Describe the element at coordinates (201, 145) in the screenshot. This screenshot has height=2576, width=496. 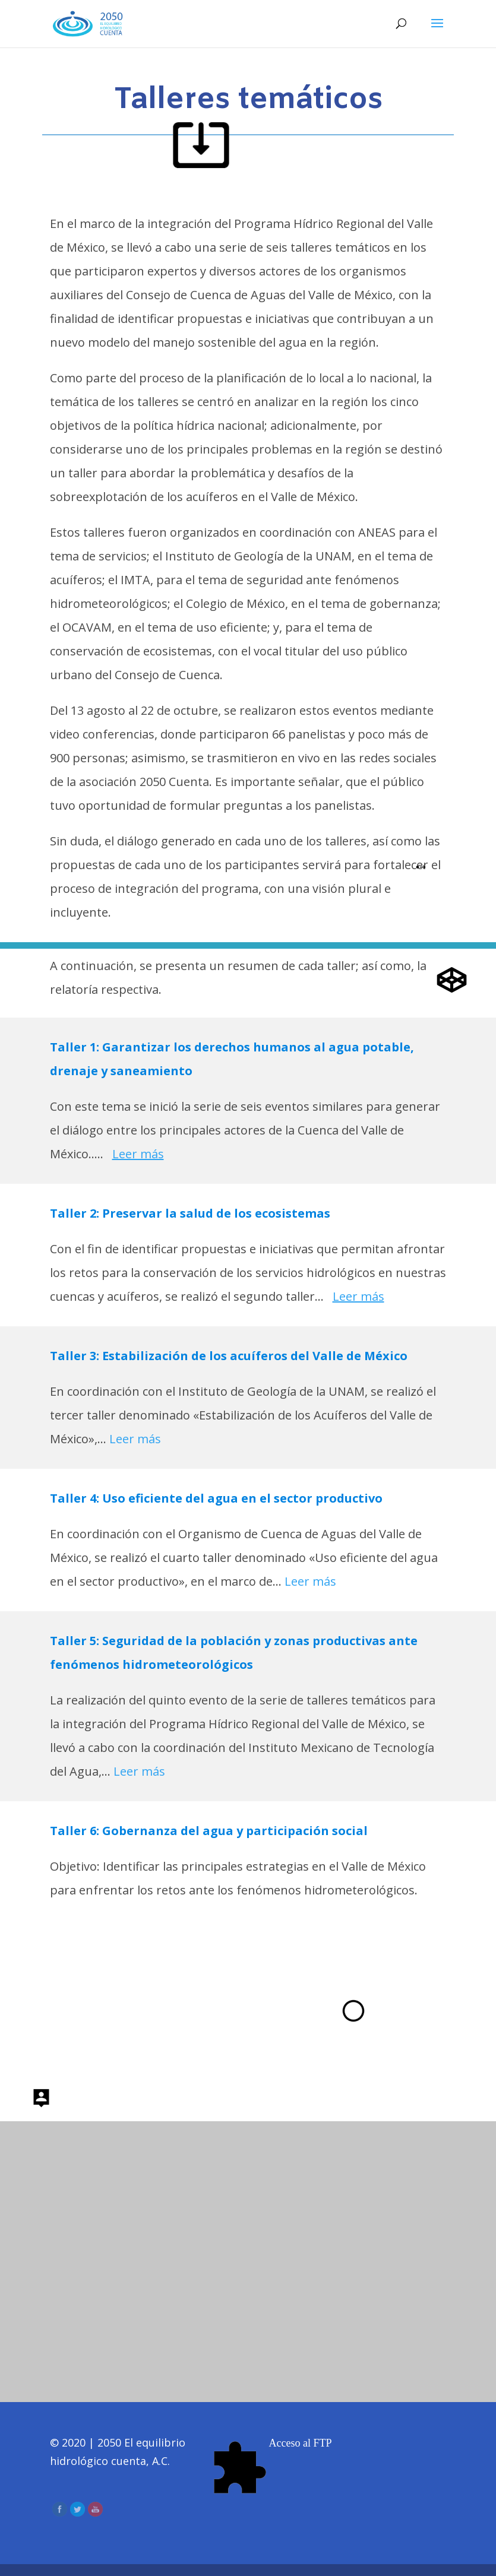
I see `download a system update` at that location.